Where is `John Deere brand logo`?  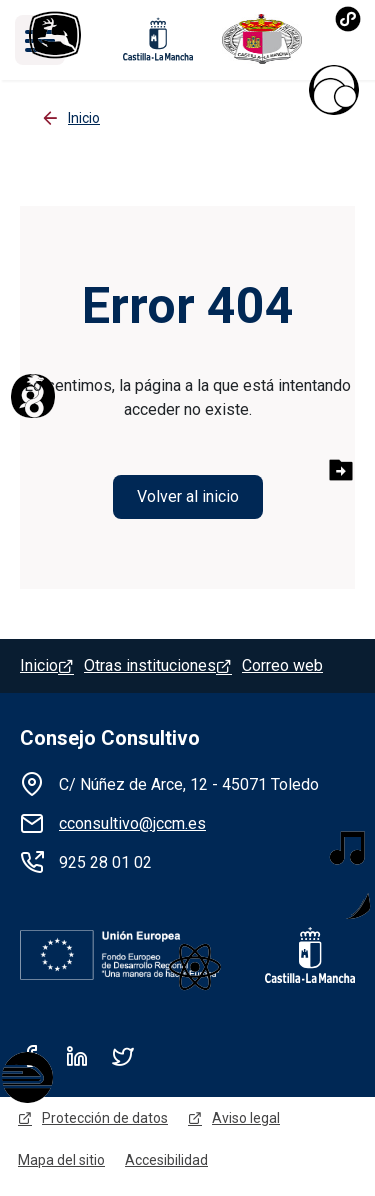 John Deere brand logo is located at coordinates (55, 35).